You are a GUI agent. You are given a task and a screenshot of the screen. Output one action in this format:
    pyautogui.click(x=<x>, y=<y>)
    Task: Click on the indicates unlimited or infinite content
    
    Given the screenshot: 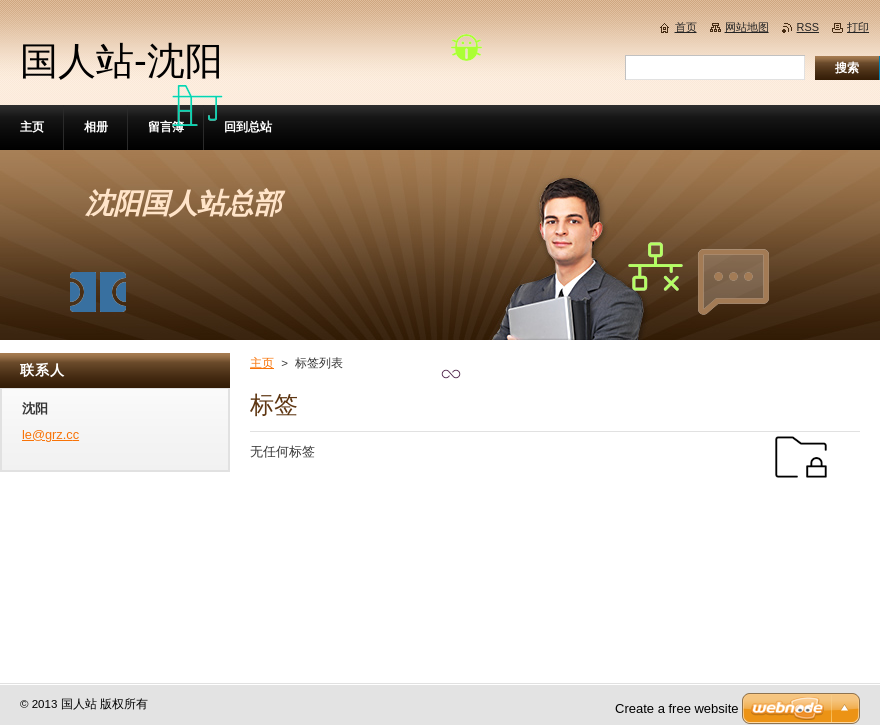 What is the action you would take?
    pyautogui.click(x=451, y=374)
    